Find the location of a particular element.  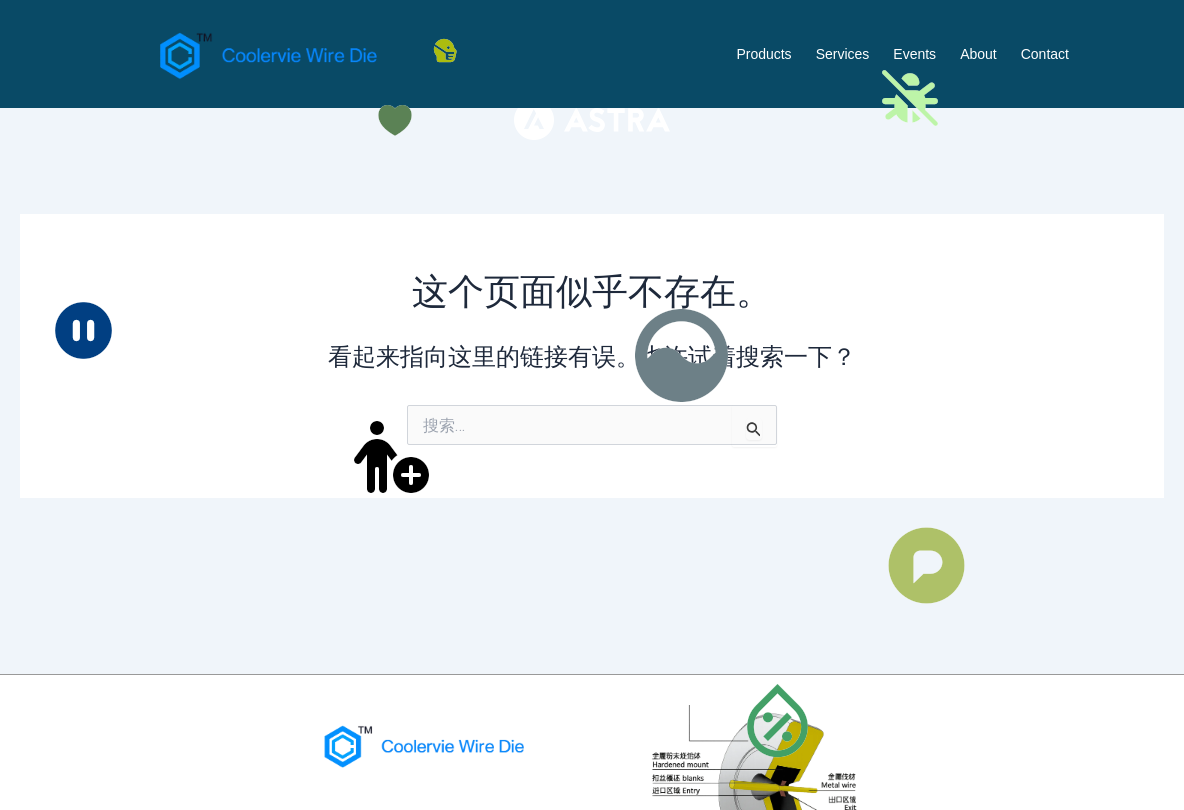

view current humidity level is located at coordinates (777, 723).